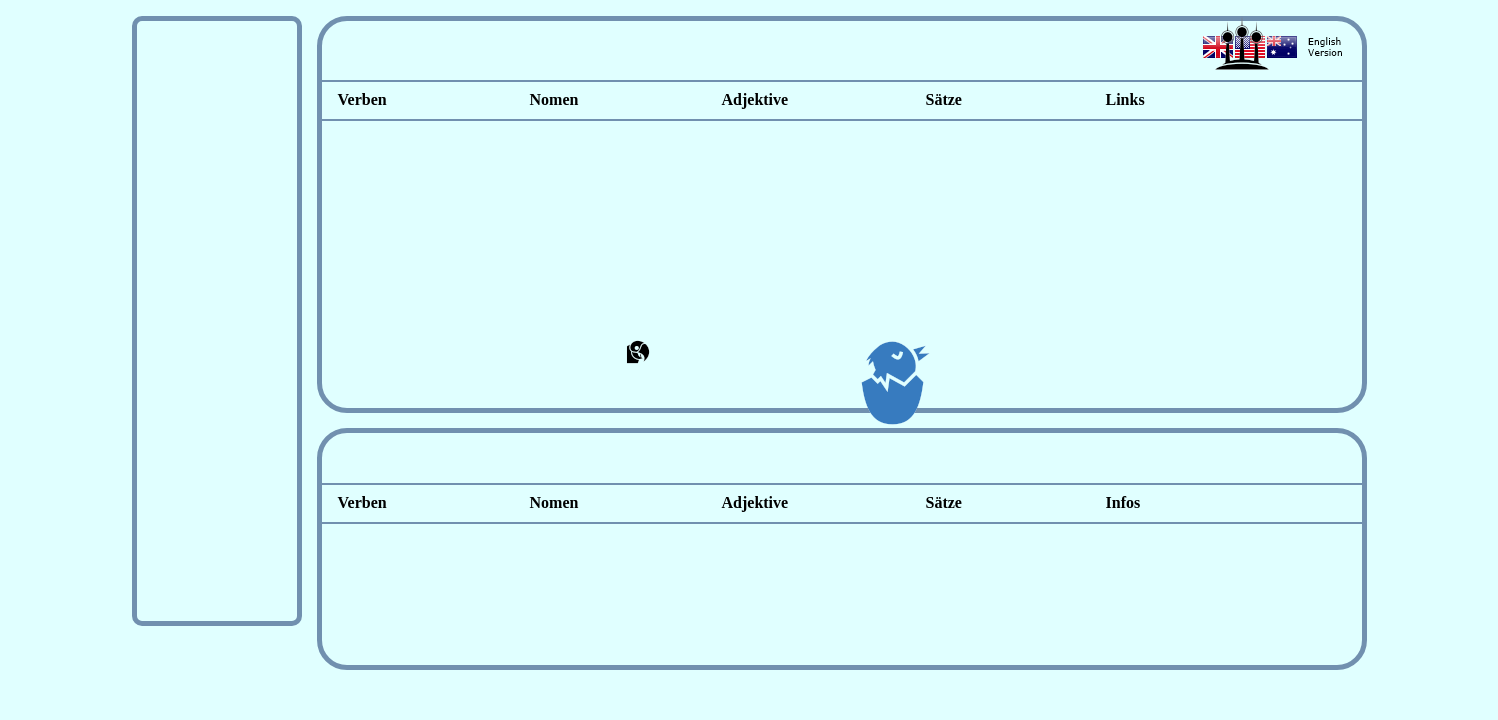 The image size is (1498, 720). I want to click on select parrot as your avatar or character, so click(638, 352).